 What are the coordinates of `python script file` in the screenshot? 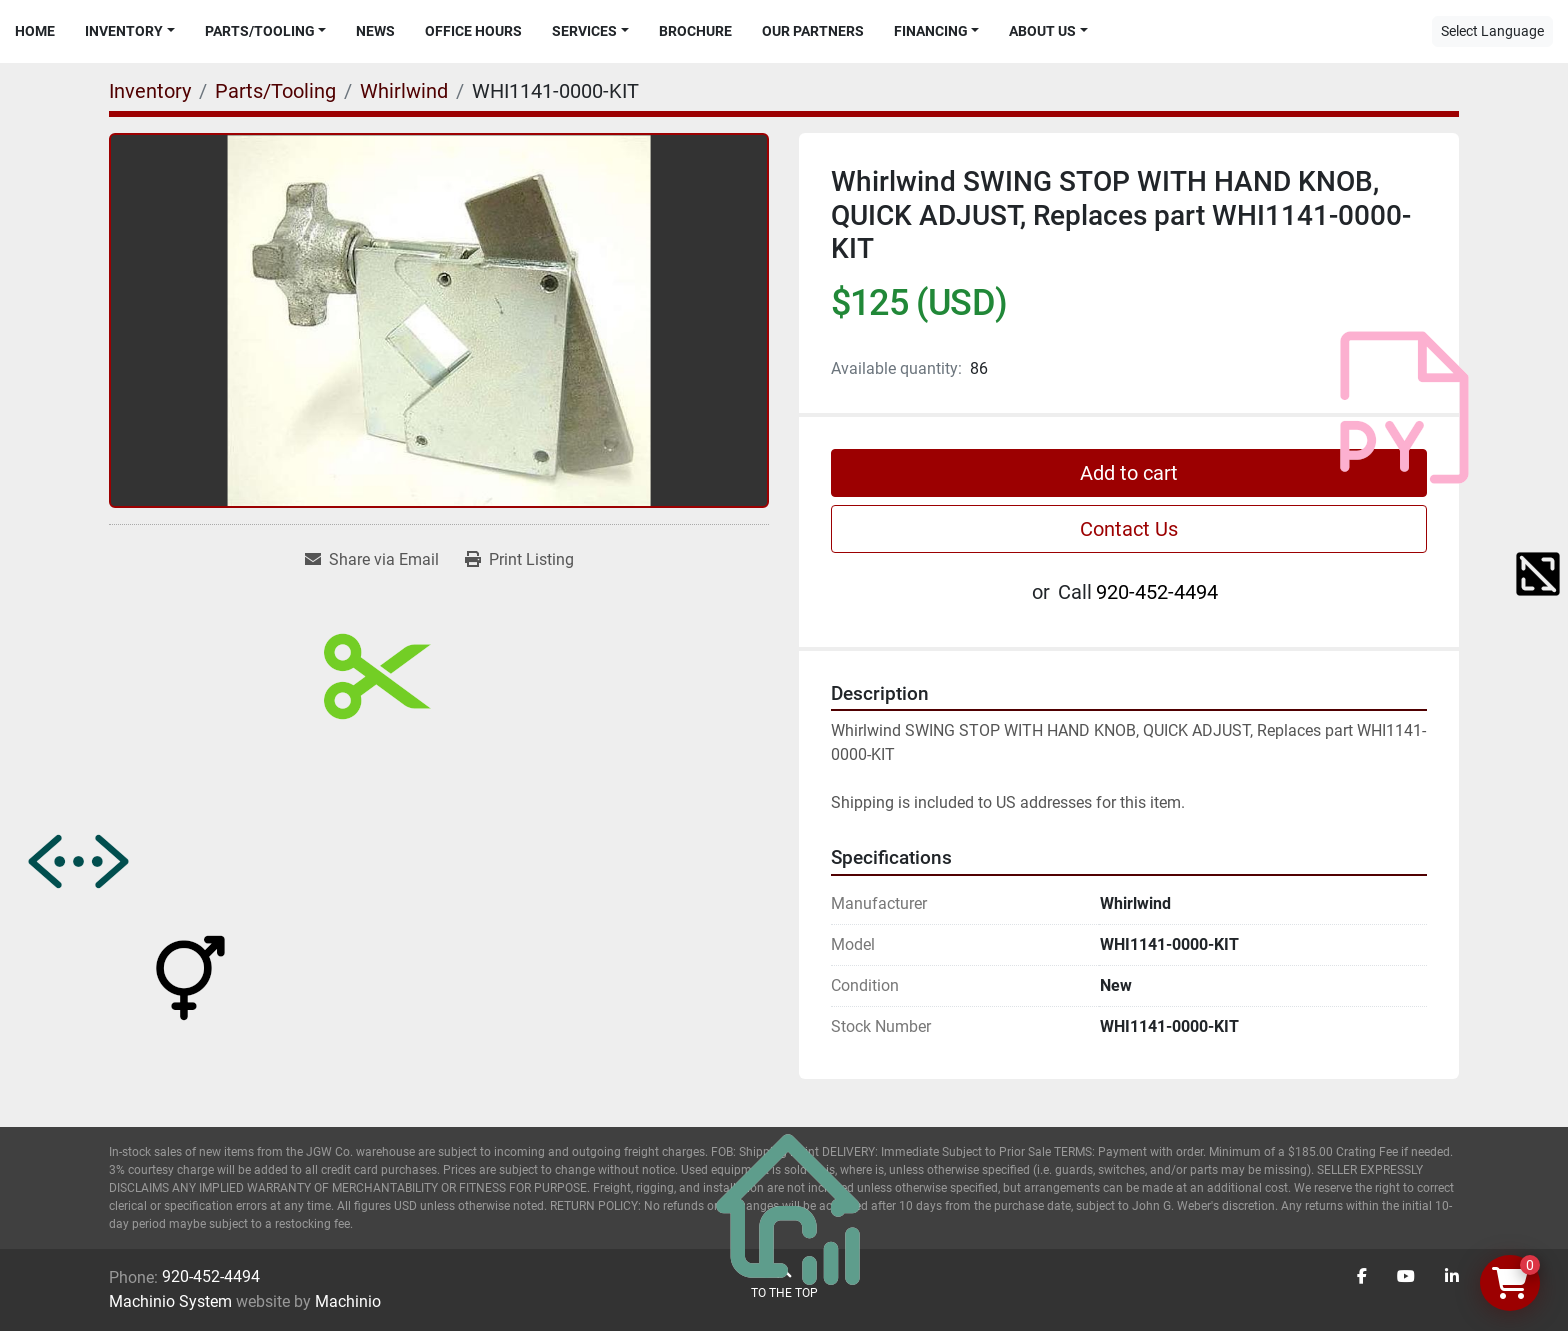 It's located at (1404, 407).